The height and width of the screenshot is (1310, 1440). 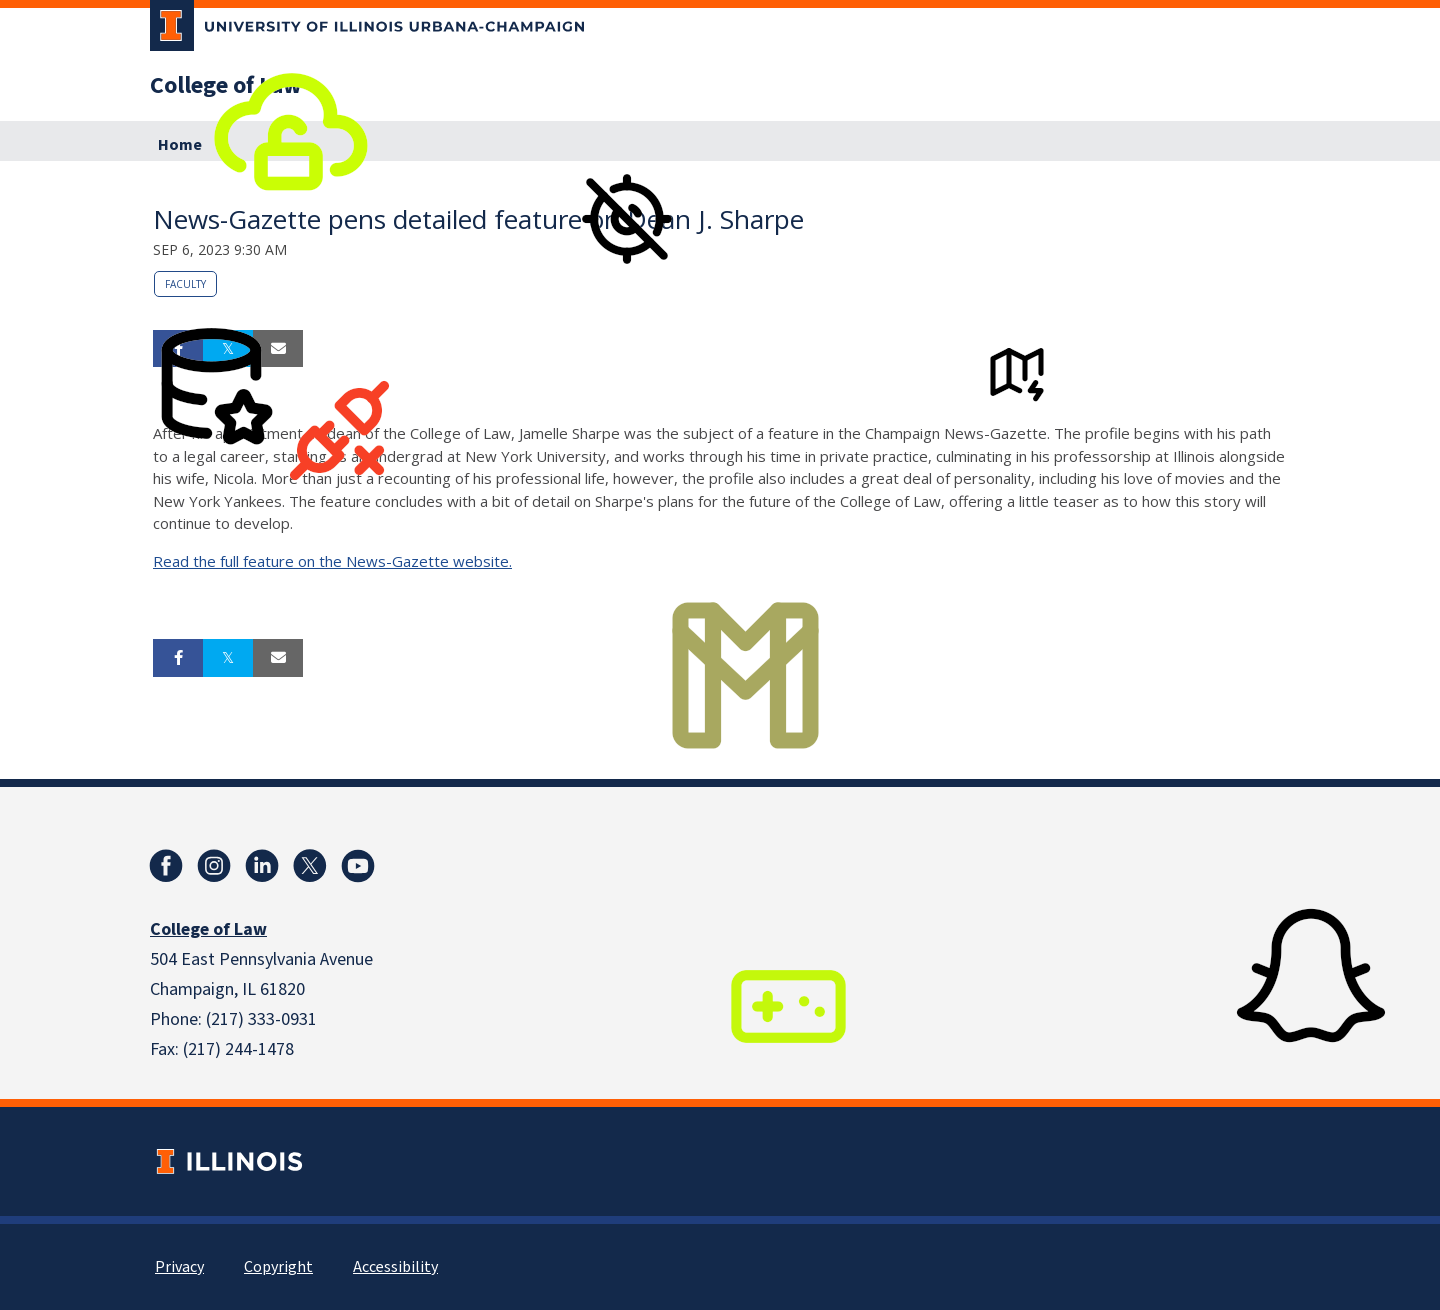 I want to click on find nearby charging stations, so click(x=1017, y=372).